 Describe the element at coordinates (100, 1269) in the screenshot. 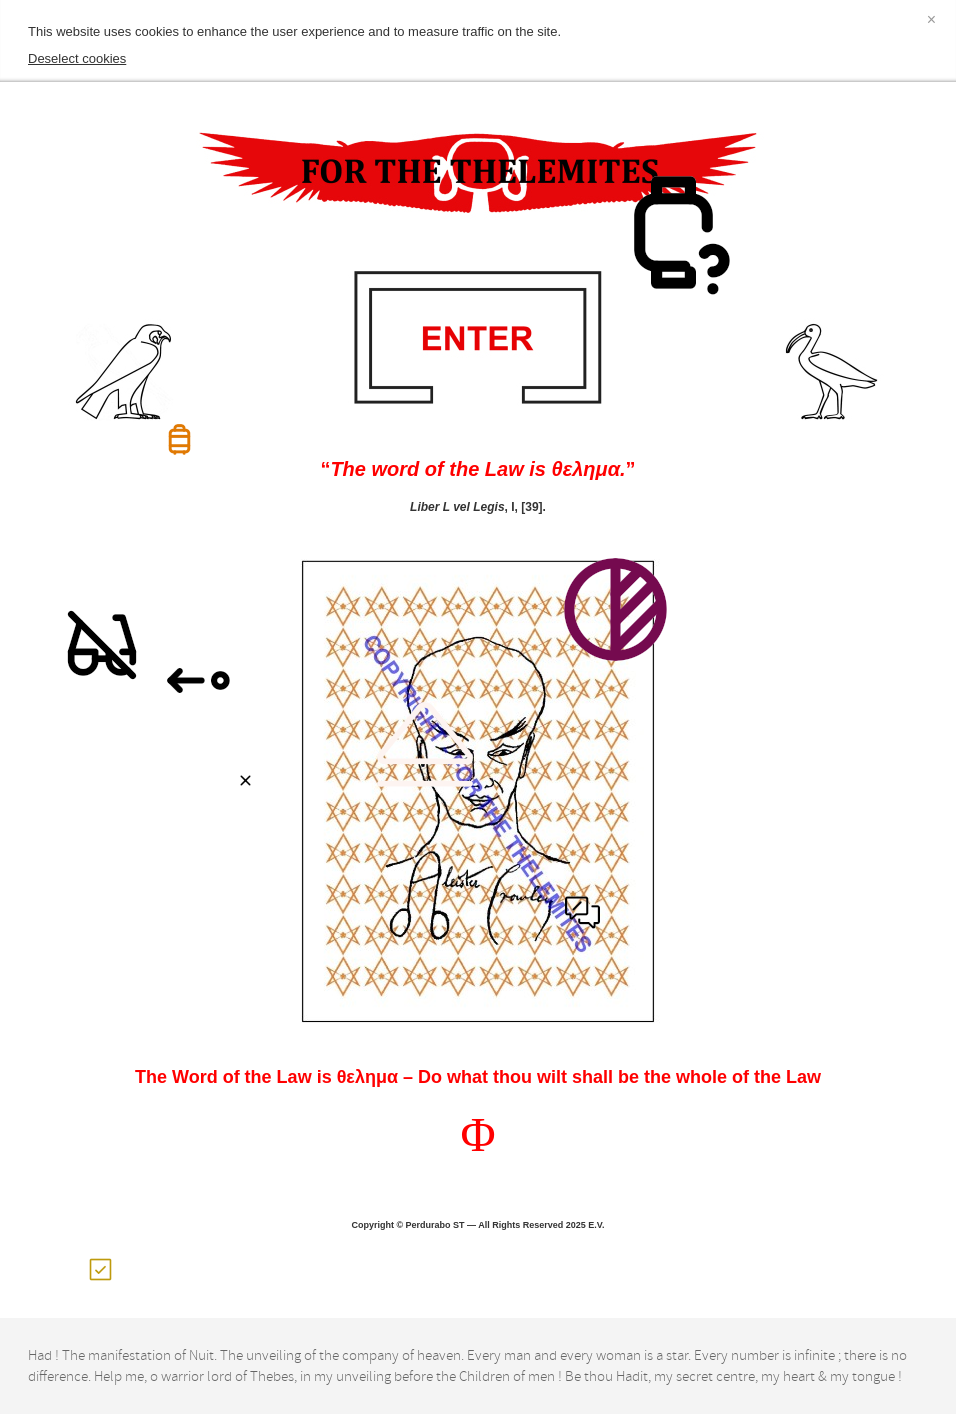

I see `mark a task or item as complete` at that location.